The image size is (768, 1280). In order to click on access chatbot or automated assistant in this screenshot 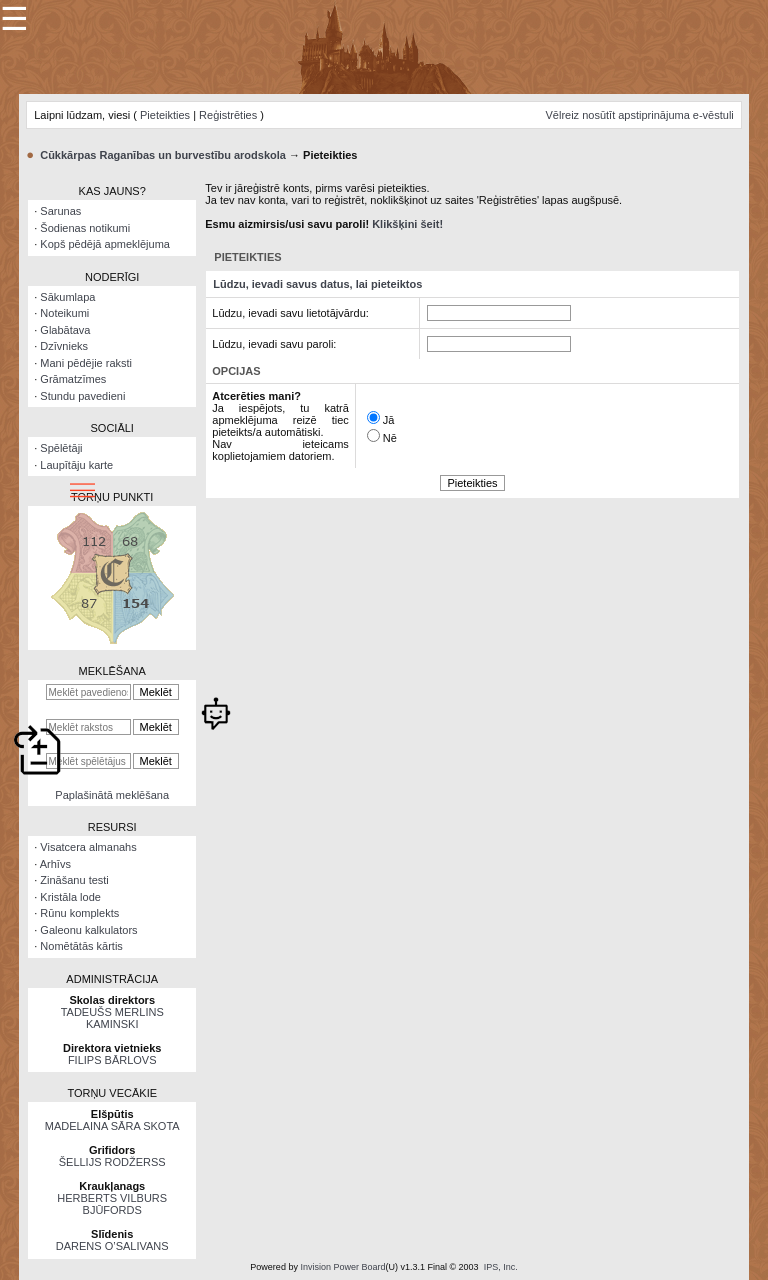, I will do `click(216, 714)`.